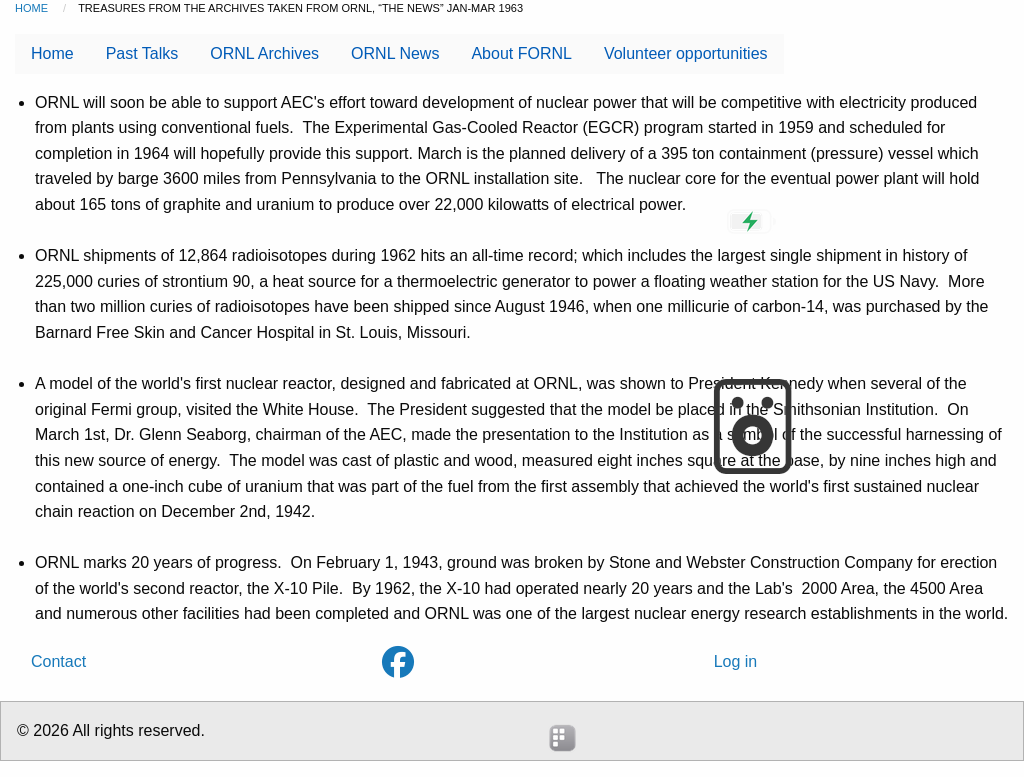 This screenshot has height=777, width=1024. Describe the element at coordinates (755, 426) in the screenshot. I see `open rhythmbox music player` at that location.